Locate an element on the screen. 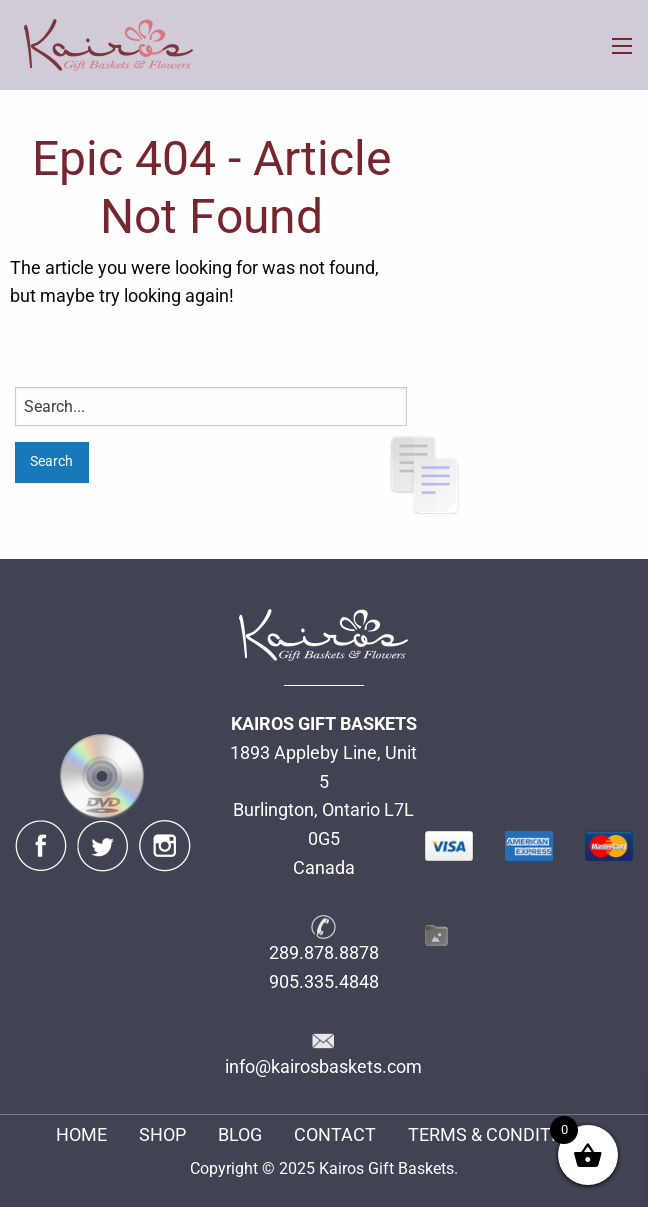  copy selected content to clipboard is located at coordinates (424, 474).